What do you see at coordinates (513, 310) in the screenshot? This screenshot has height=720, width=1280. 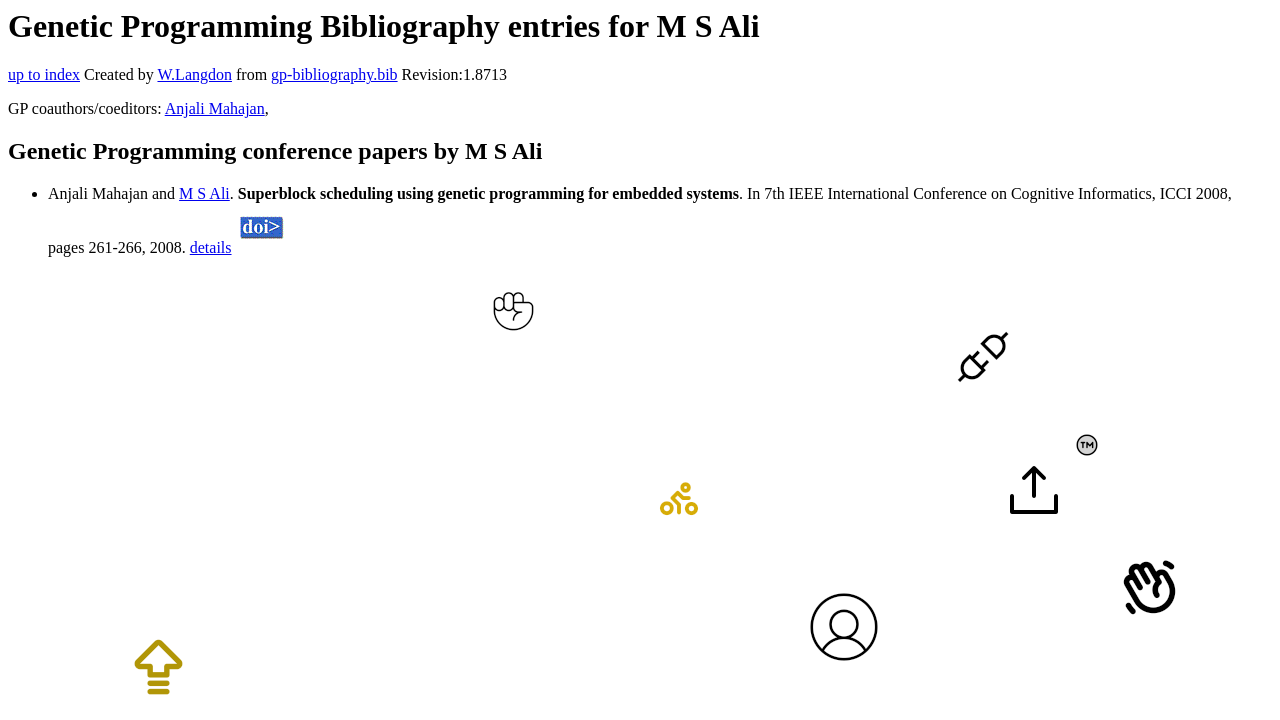 I see `indicates solidarity or support action` at bounding box center [513, 310].